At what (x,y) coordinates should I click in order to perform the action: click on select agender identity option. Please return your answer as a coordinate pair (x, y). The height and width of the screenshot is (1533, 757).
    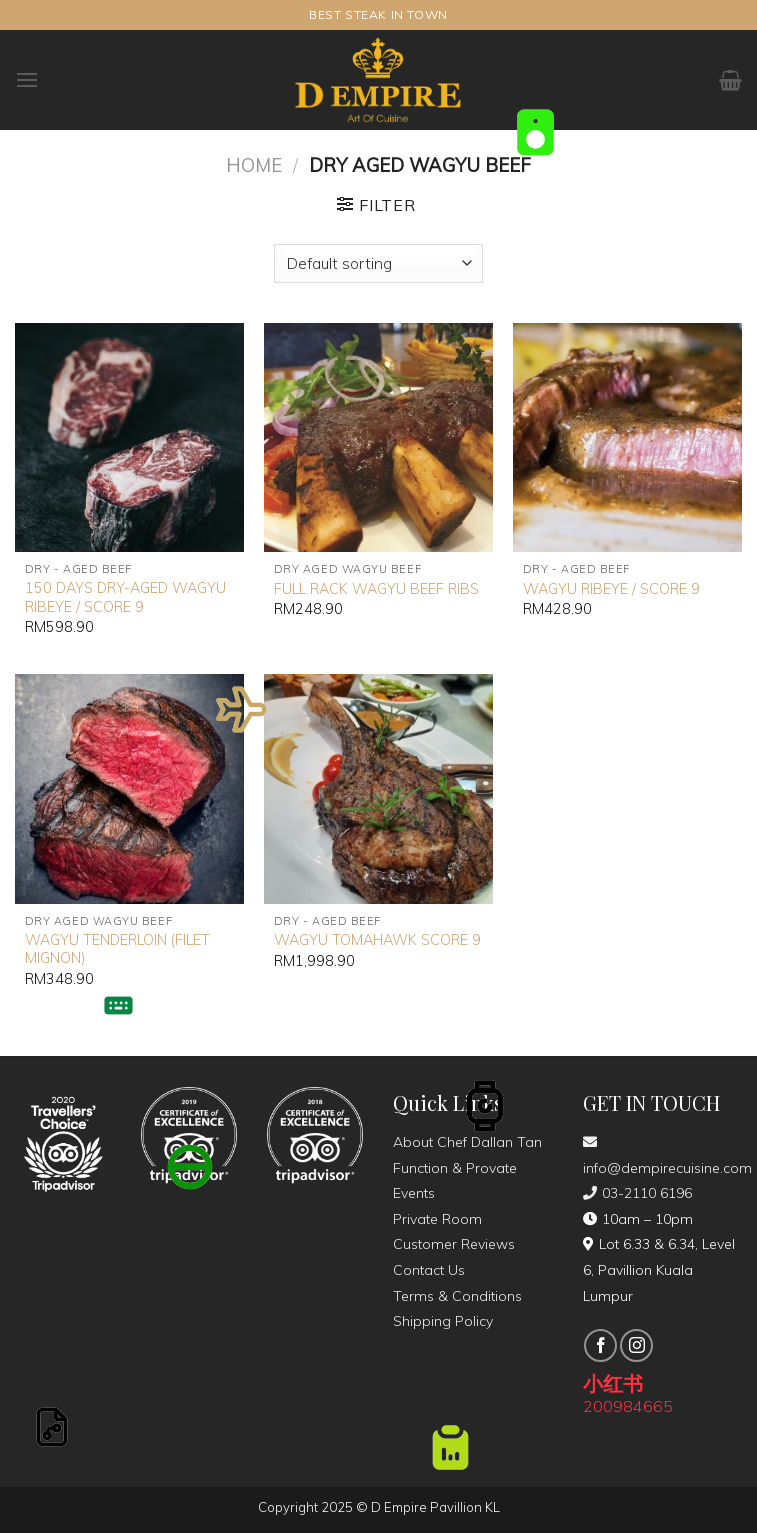
    Looking at the image, I should click on (190, 1167).